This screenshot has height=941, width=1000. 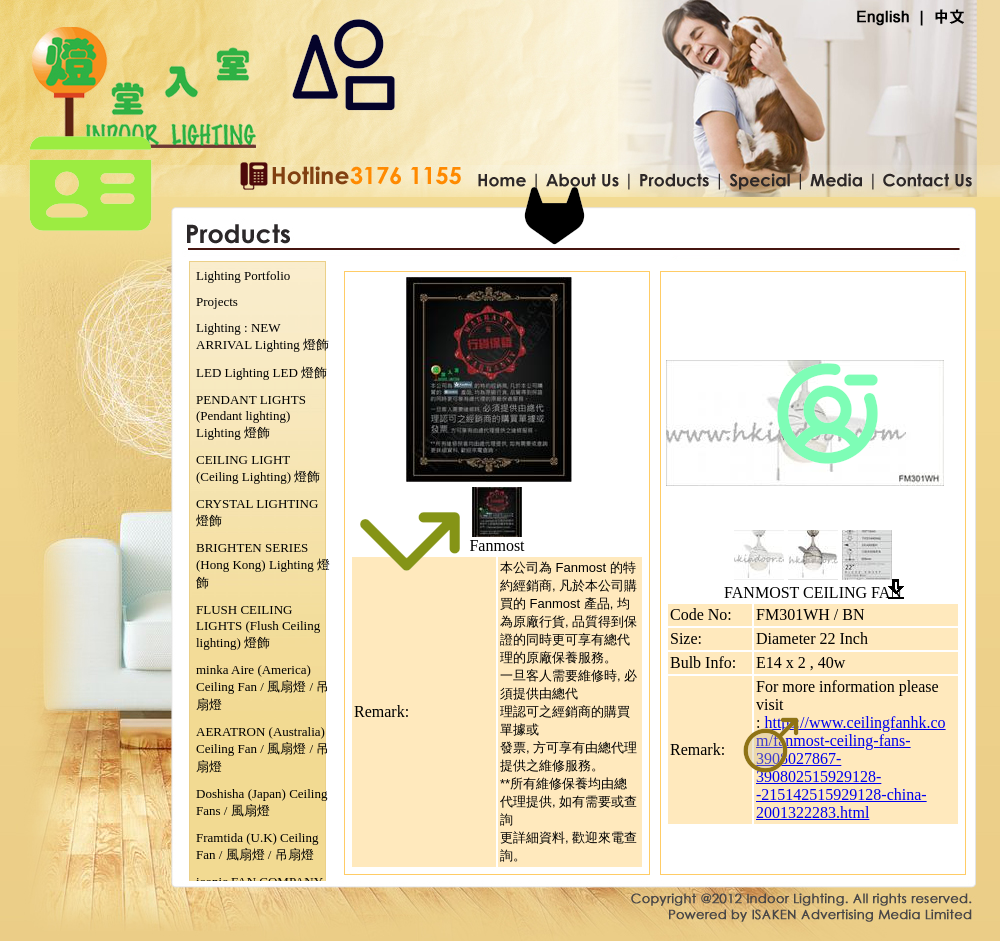 What do you see at coordinates (410, 538) in the screenshot?
I see `reply to a message or forward content` at bounding box center [410, 538].